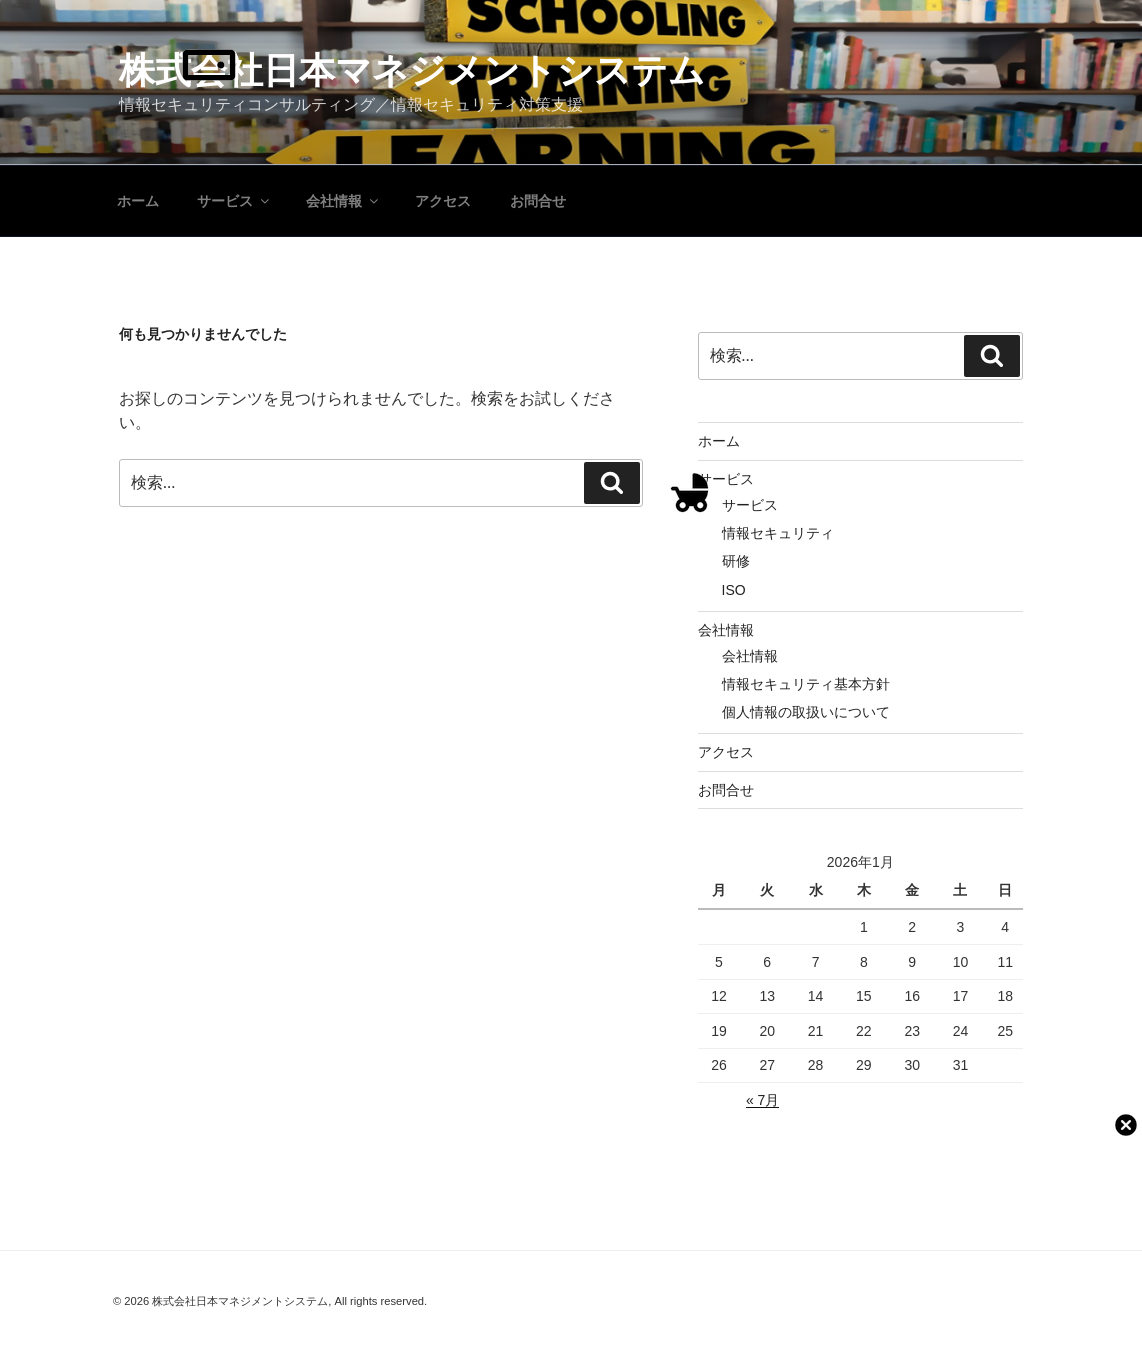 This screenshot has height=1346, width=1142. What do you see at coordinates (209, 65) in the screenshot?
I see `access storage or hard drive settings` at bounding box center [209, 65].